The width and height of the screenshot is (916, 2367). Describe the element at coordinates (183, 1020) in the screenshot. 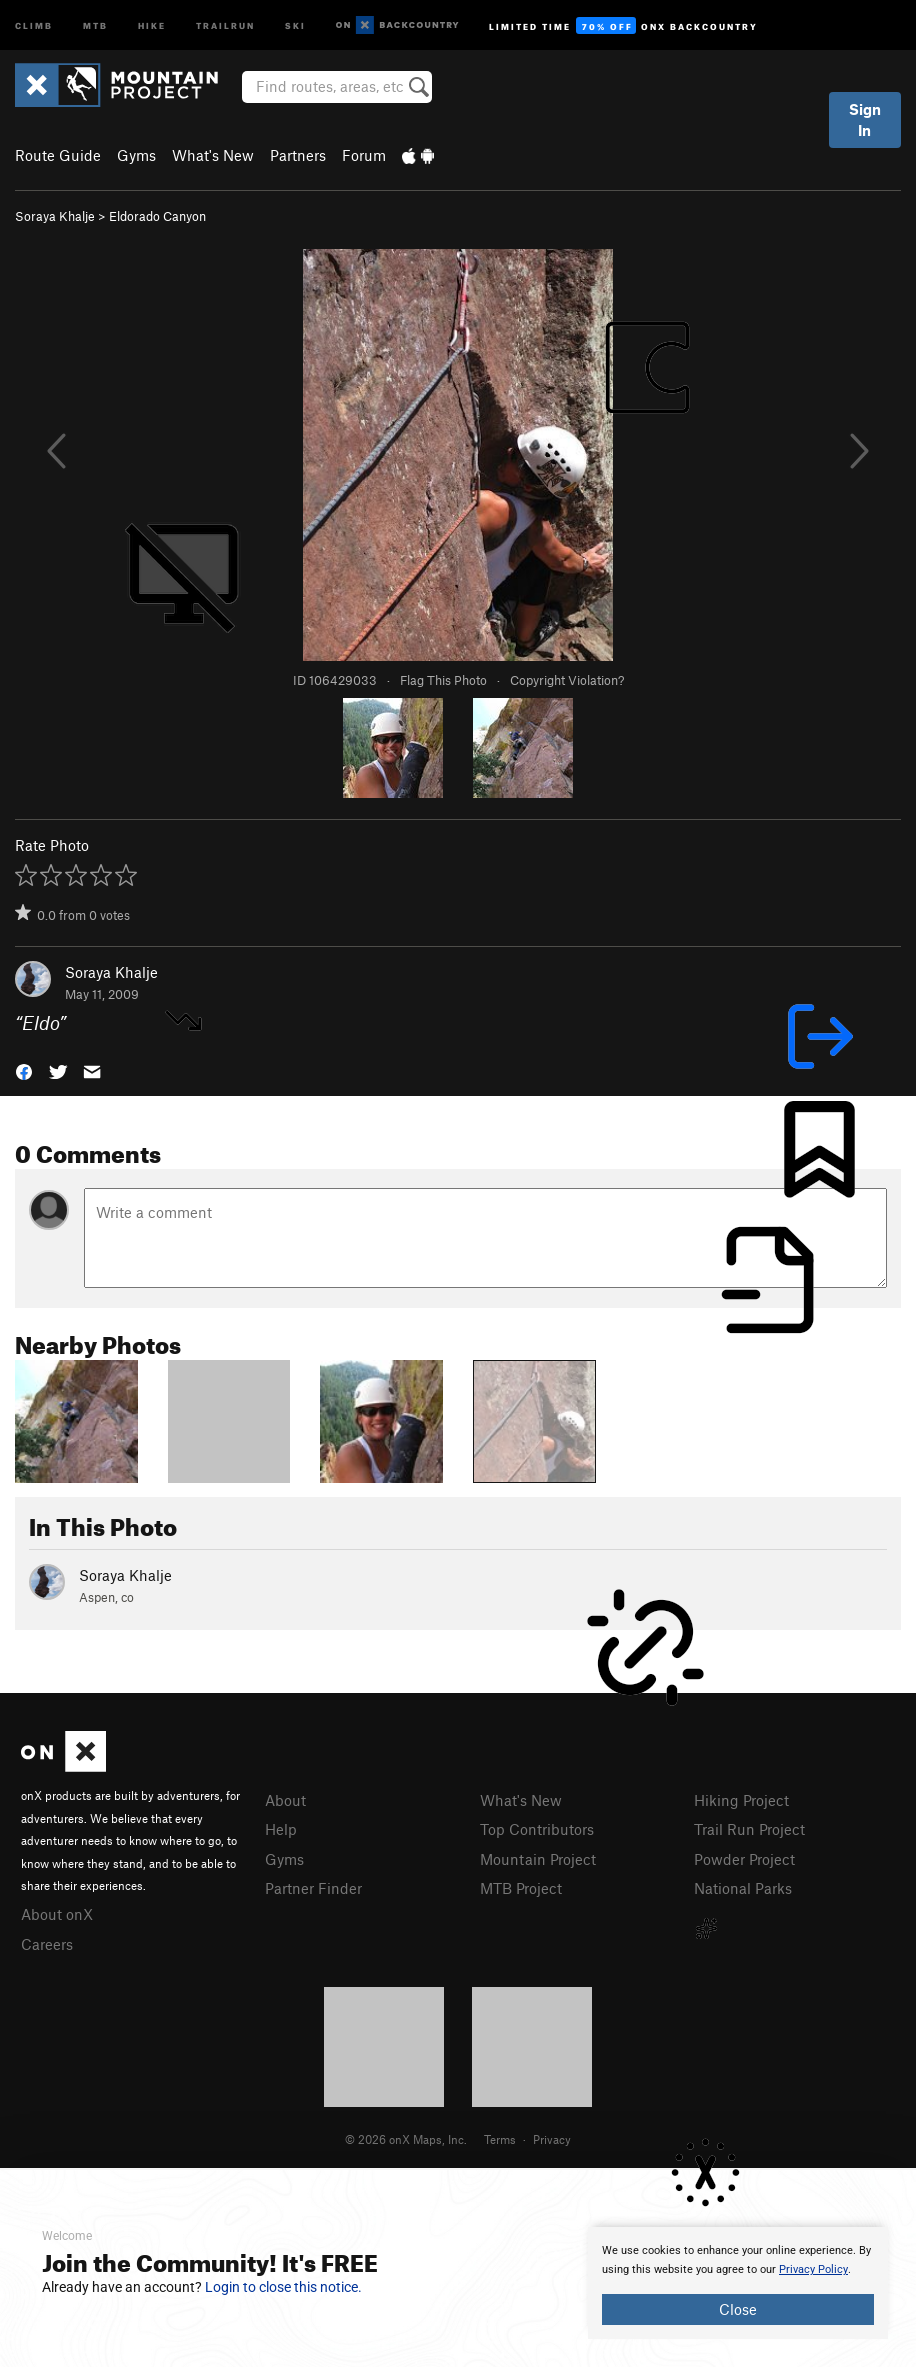

I see `indicates a declining trend or decrease in value` at that location.